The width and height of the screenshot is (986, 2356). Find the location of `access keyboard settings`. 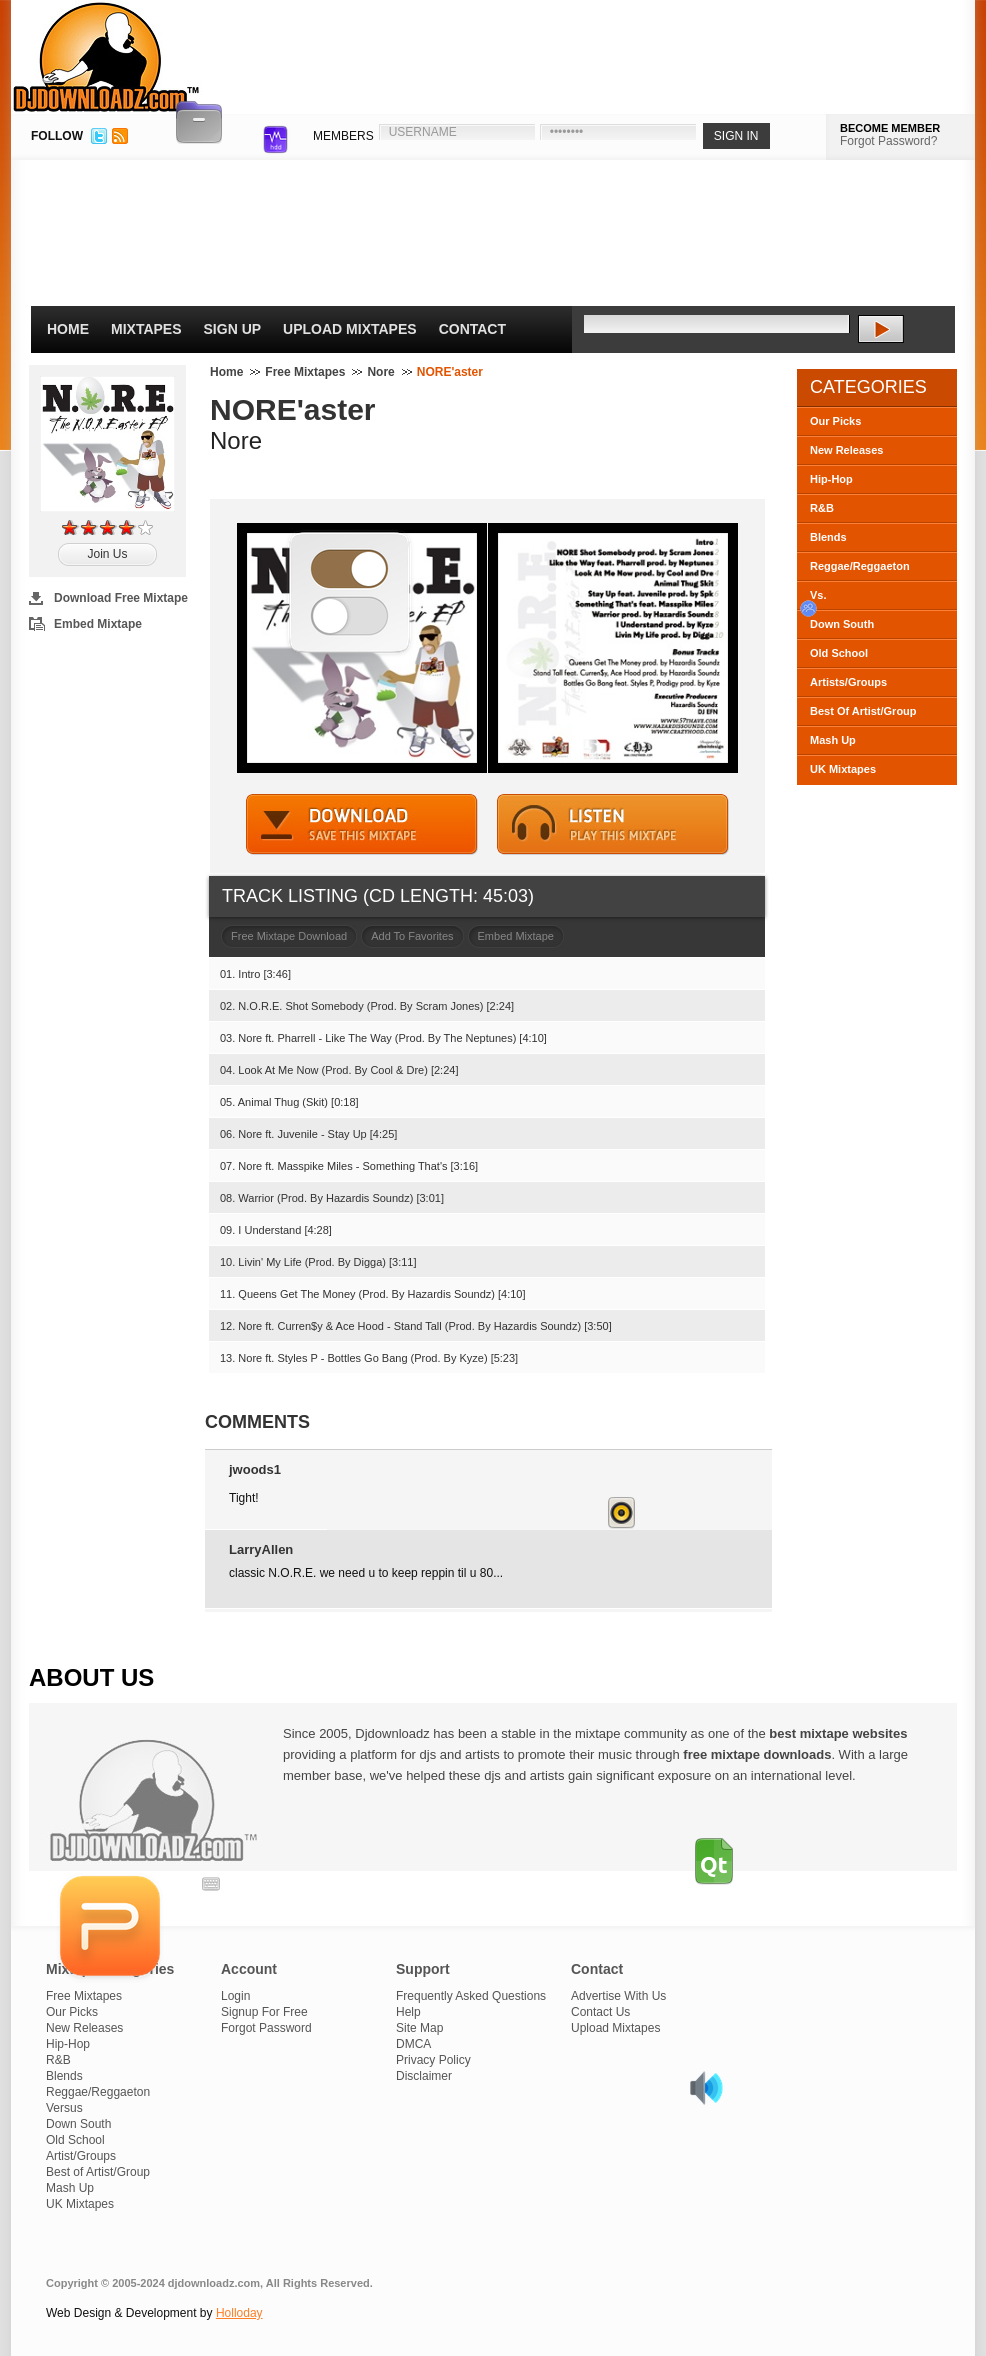

access keyboard settings is located at coordinates (211, 1884).